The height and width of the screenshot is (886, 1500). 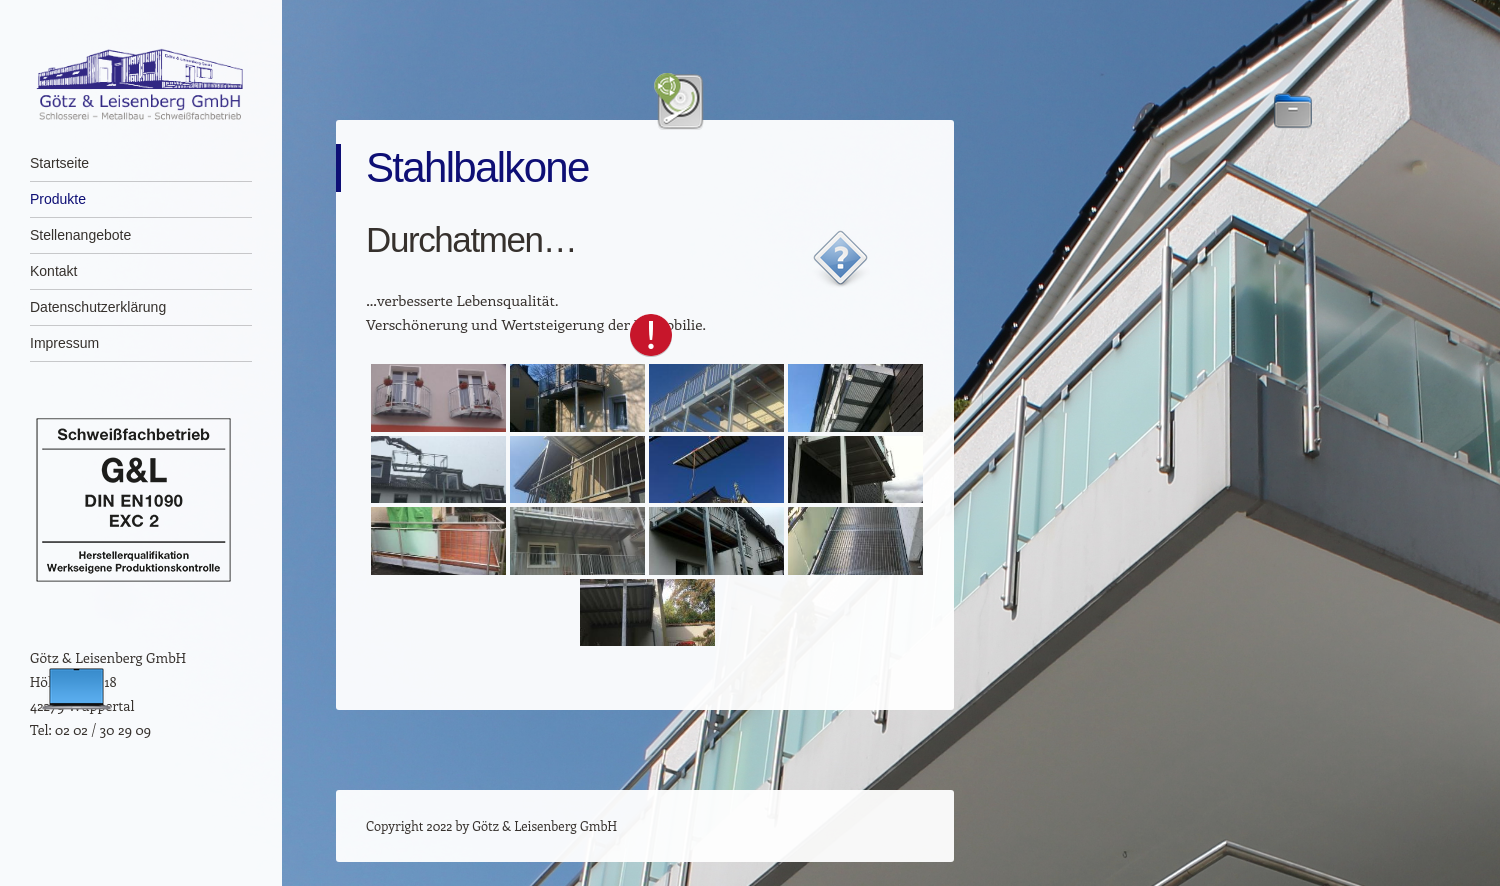 I want to click on represents this macbook pro device in system settings, so click(x=76, y=686).